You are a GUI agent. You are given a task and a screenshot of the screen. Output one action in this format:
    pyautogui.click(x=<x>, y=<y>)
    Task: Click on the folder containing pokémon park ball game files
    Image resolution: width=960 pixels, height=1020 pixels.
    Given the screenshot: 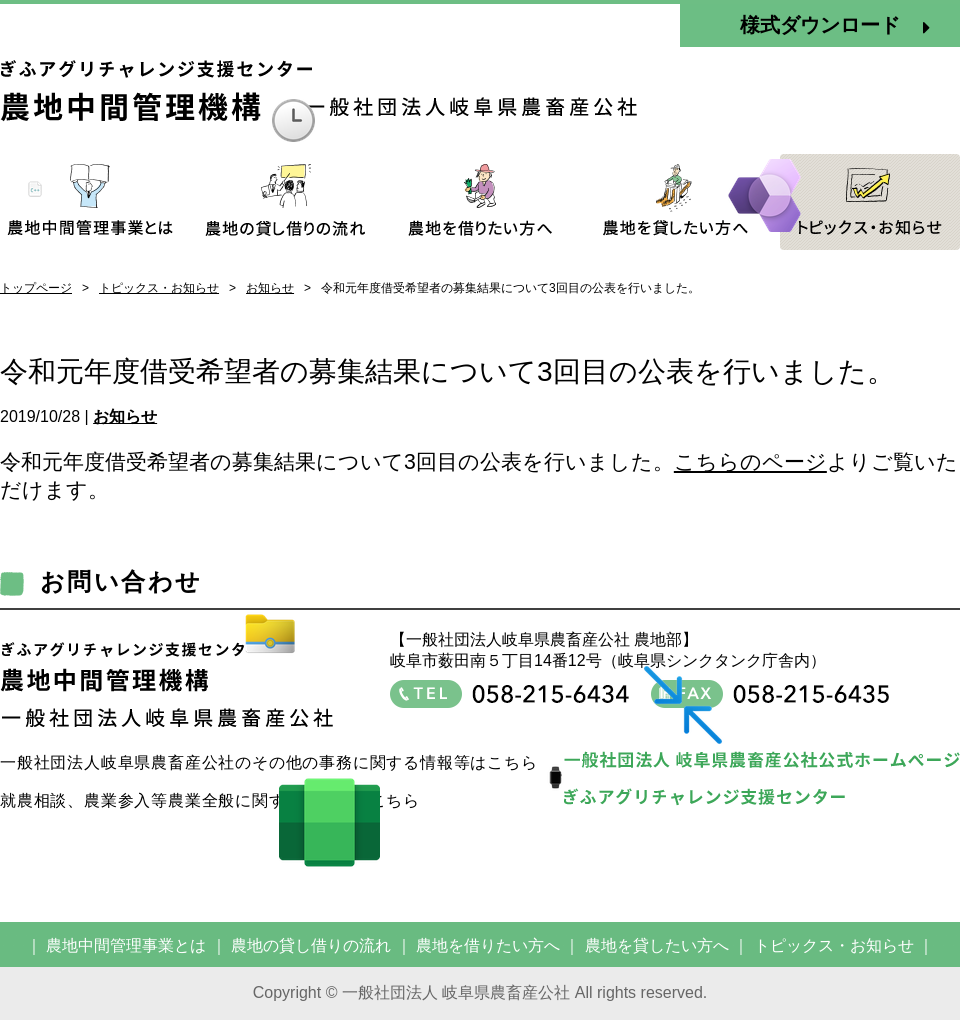 What is the action you would take?
    pyautogui.click(x=270, y=635)
    